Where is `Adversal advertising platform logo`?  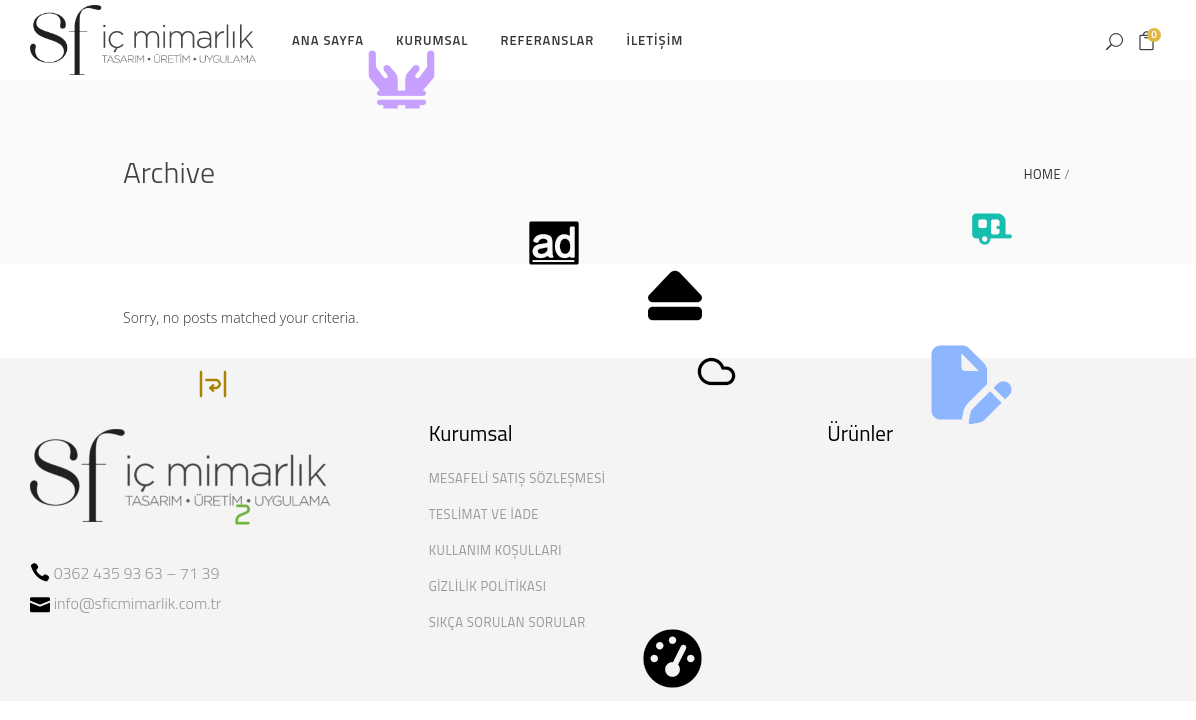 Adversal advertising platform logo is located at coordinates (554, 243).